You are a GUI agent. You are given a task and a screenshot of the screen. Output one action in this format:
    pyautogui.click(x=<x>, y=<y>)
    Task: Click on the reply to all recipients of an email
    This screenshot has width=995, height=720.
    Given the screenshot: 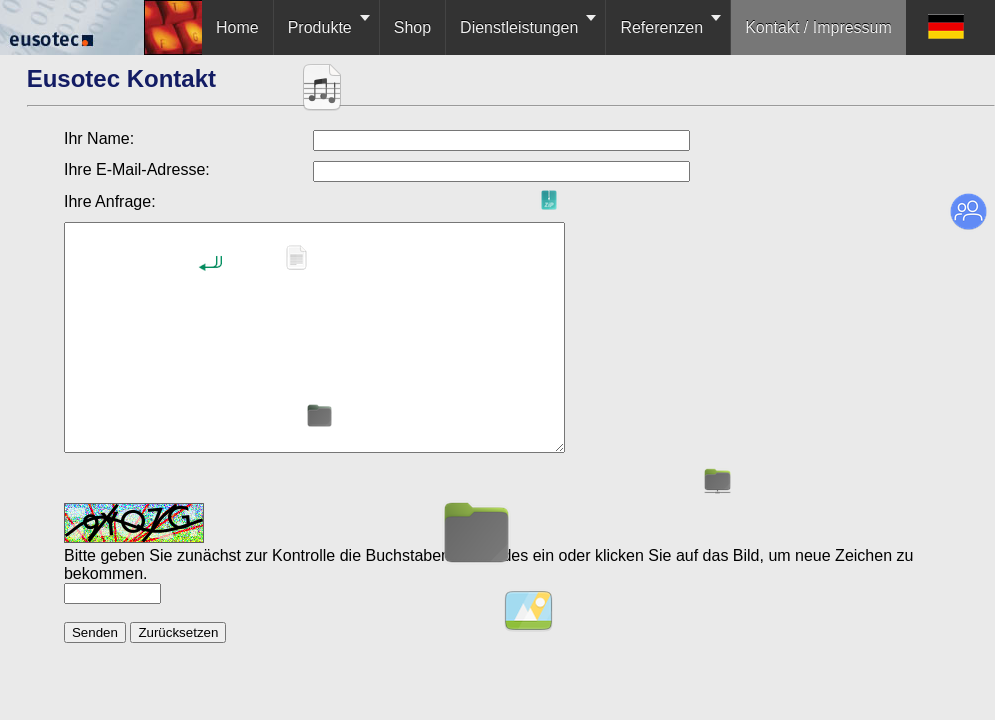 What is the action you would take?
    pyautogui.click(x=210, y=262)
    